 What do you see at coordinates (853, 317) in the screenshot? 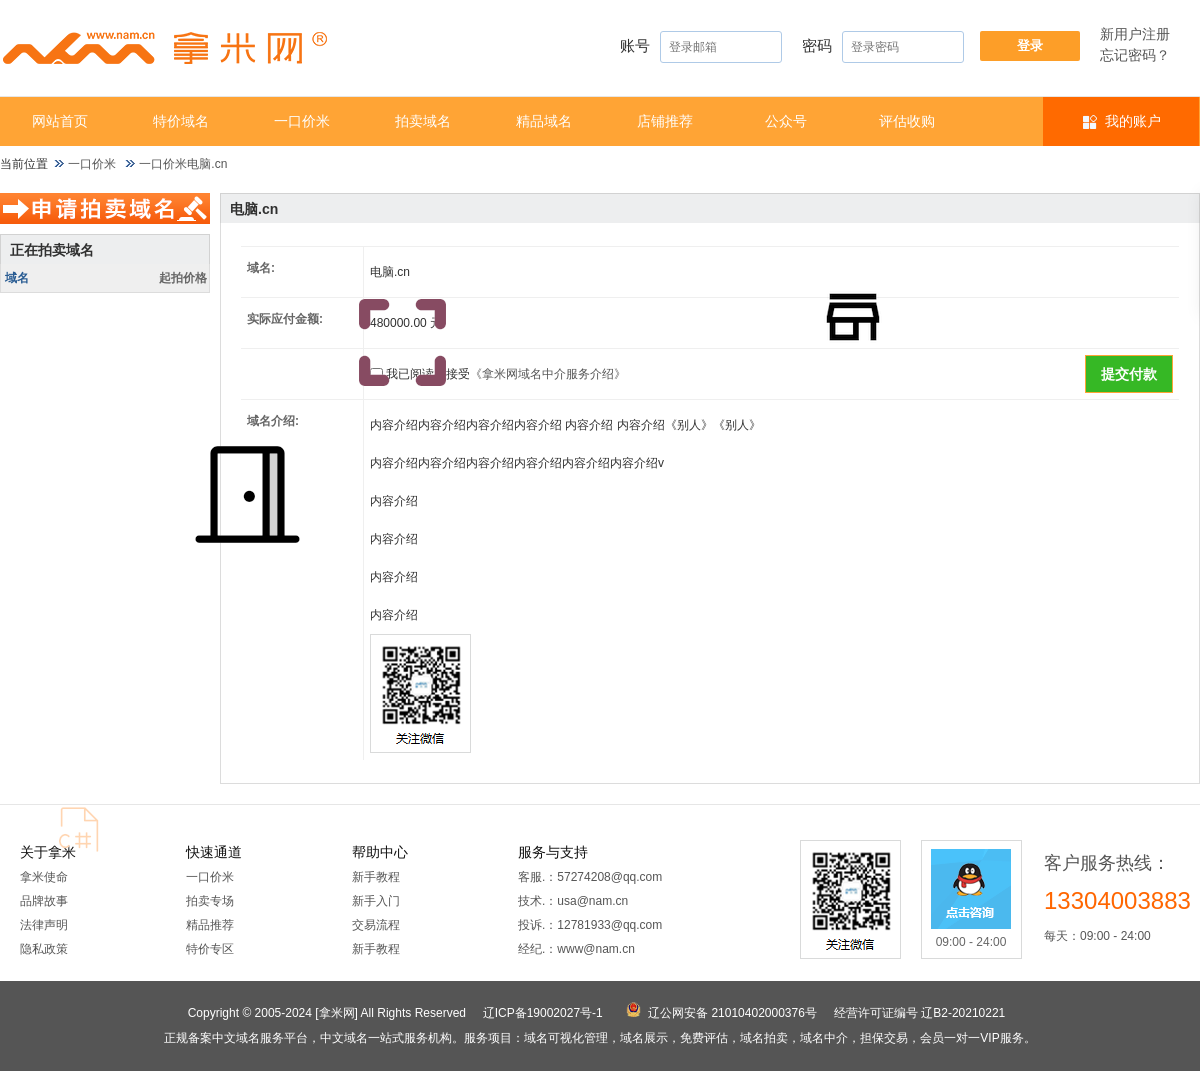
I see `find nearby stores or shops` at bounding box center [853, 317].